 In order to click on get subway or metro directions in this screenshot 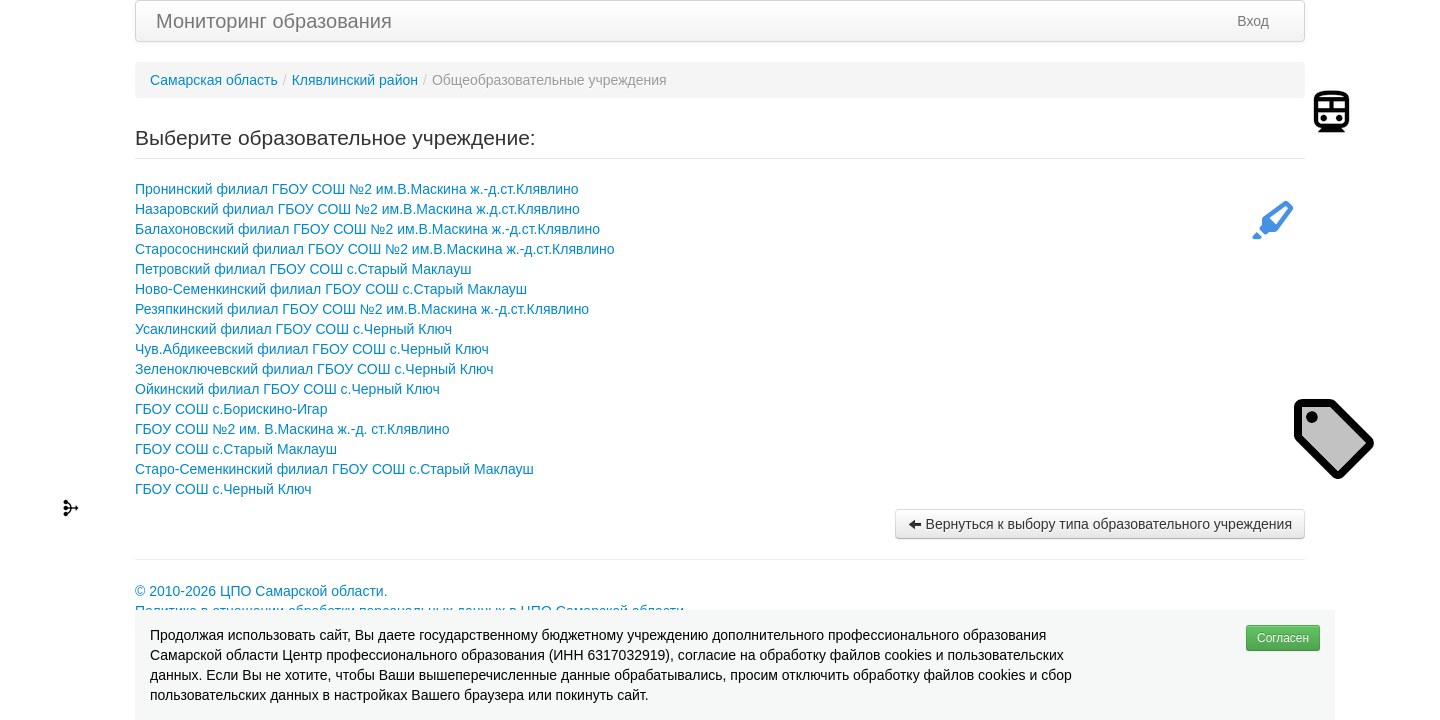, I will do `click(1331, 112)`.